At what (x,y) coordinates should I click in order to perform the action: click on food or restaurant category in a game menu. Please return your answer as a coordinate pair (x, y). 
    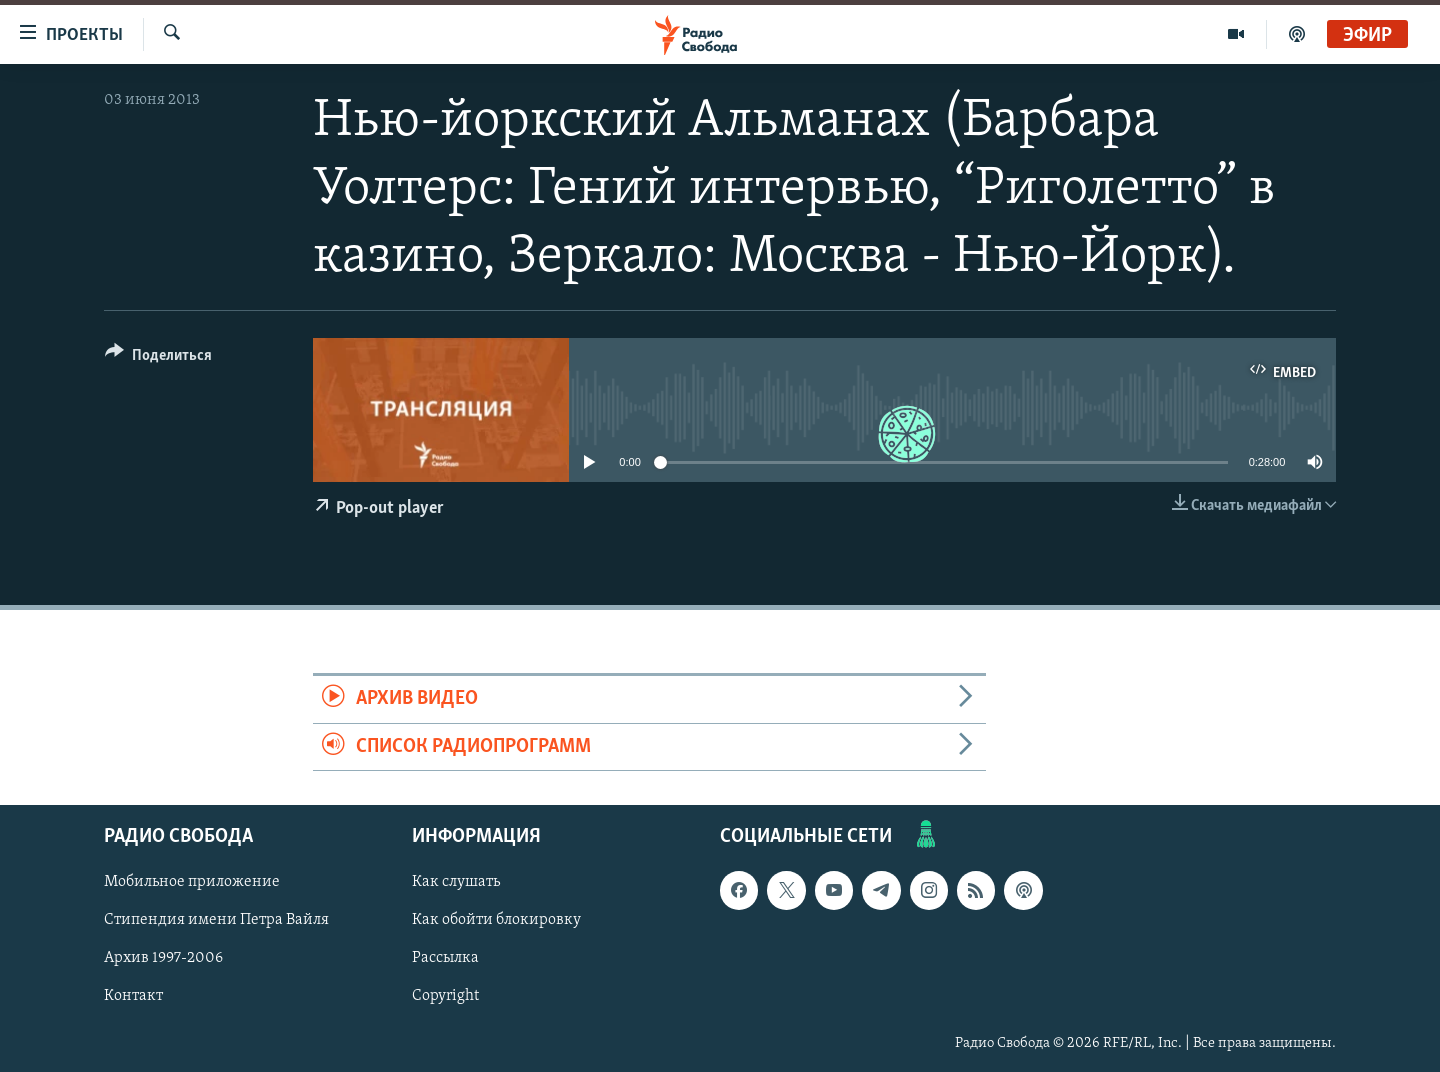
    Looking at the image, I should click on (907, 434).